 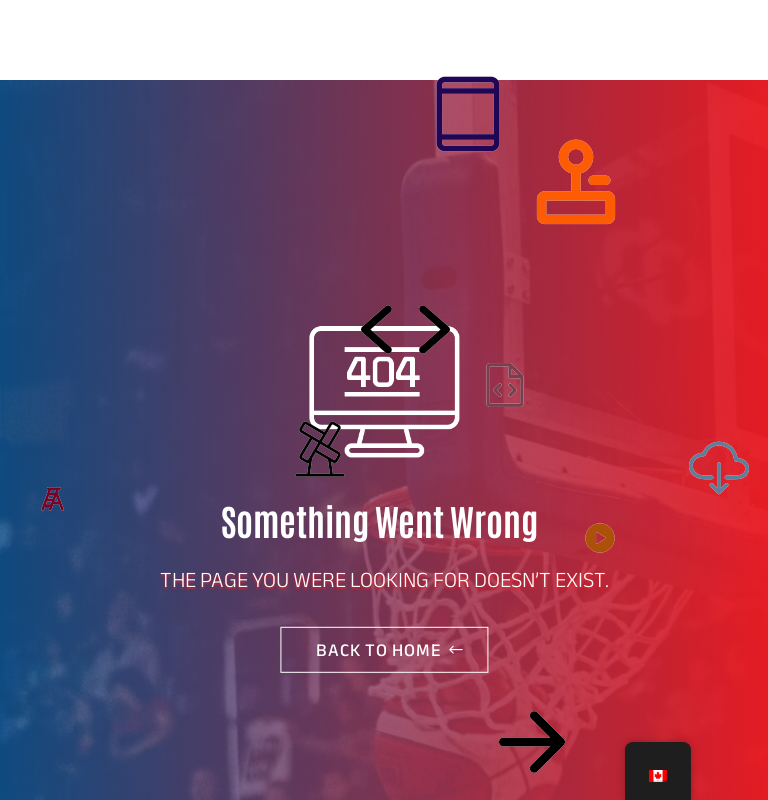 What do you see at coordinates (505, 385) in the screenshot?
I see `view source code file` at bounding box center [505, 385].